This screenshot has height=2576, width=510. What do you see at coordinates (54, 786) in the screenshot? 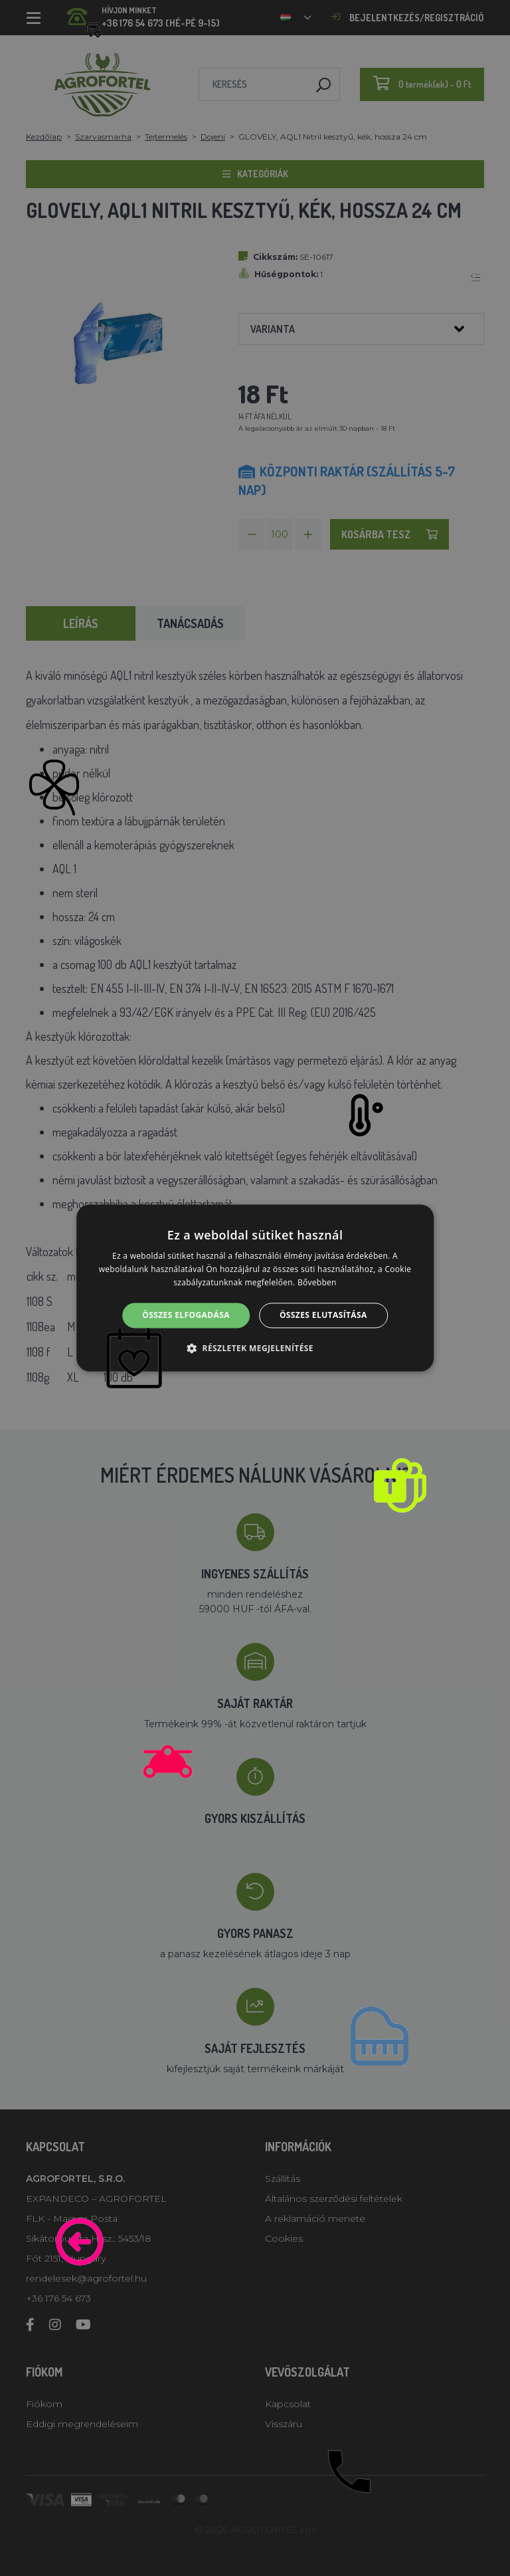
I see `indicates luck or bonus feature` at bounding box center [54, 786].